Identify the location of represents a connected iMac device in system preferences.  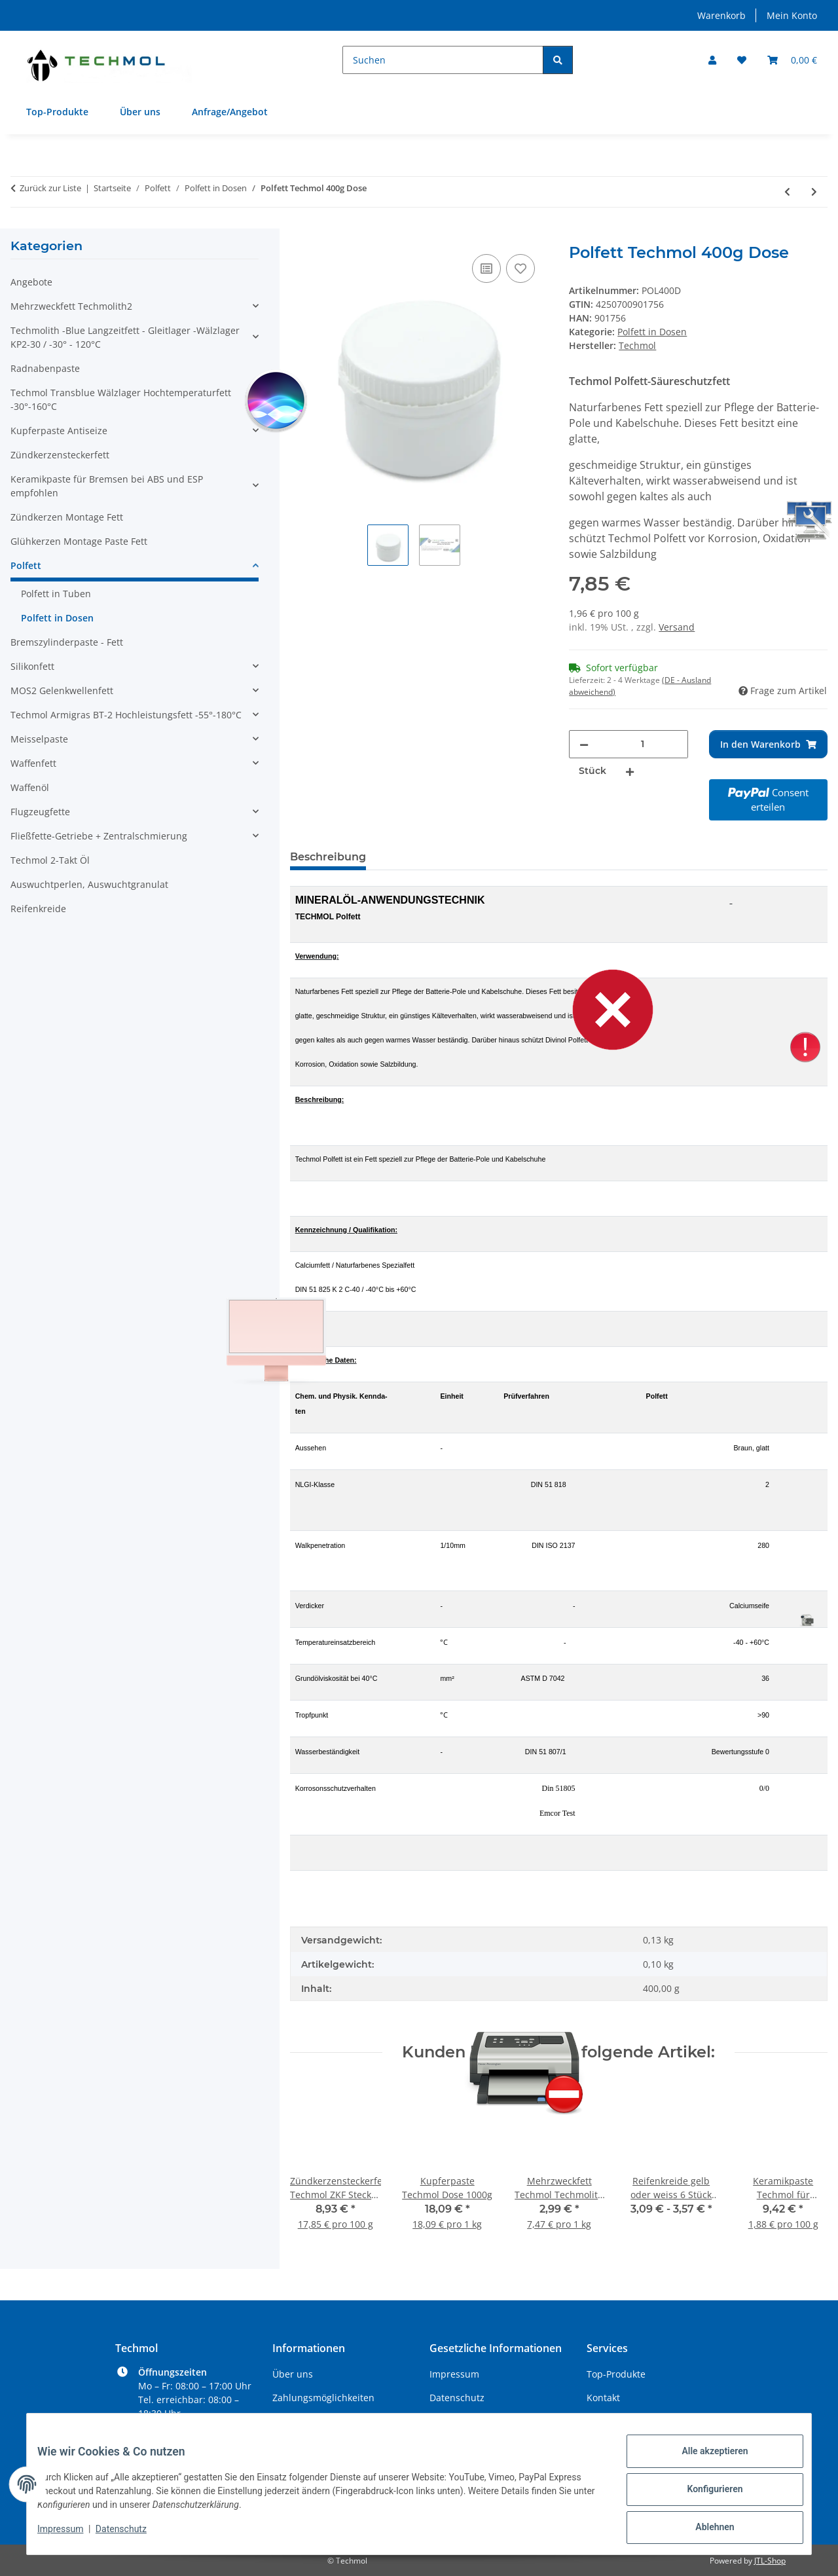
(276, 1338).